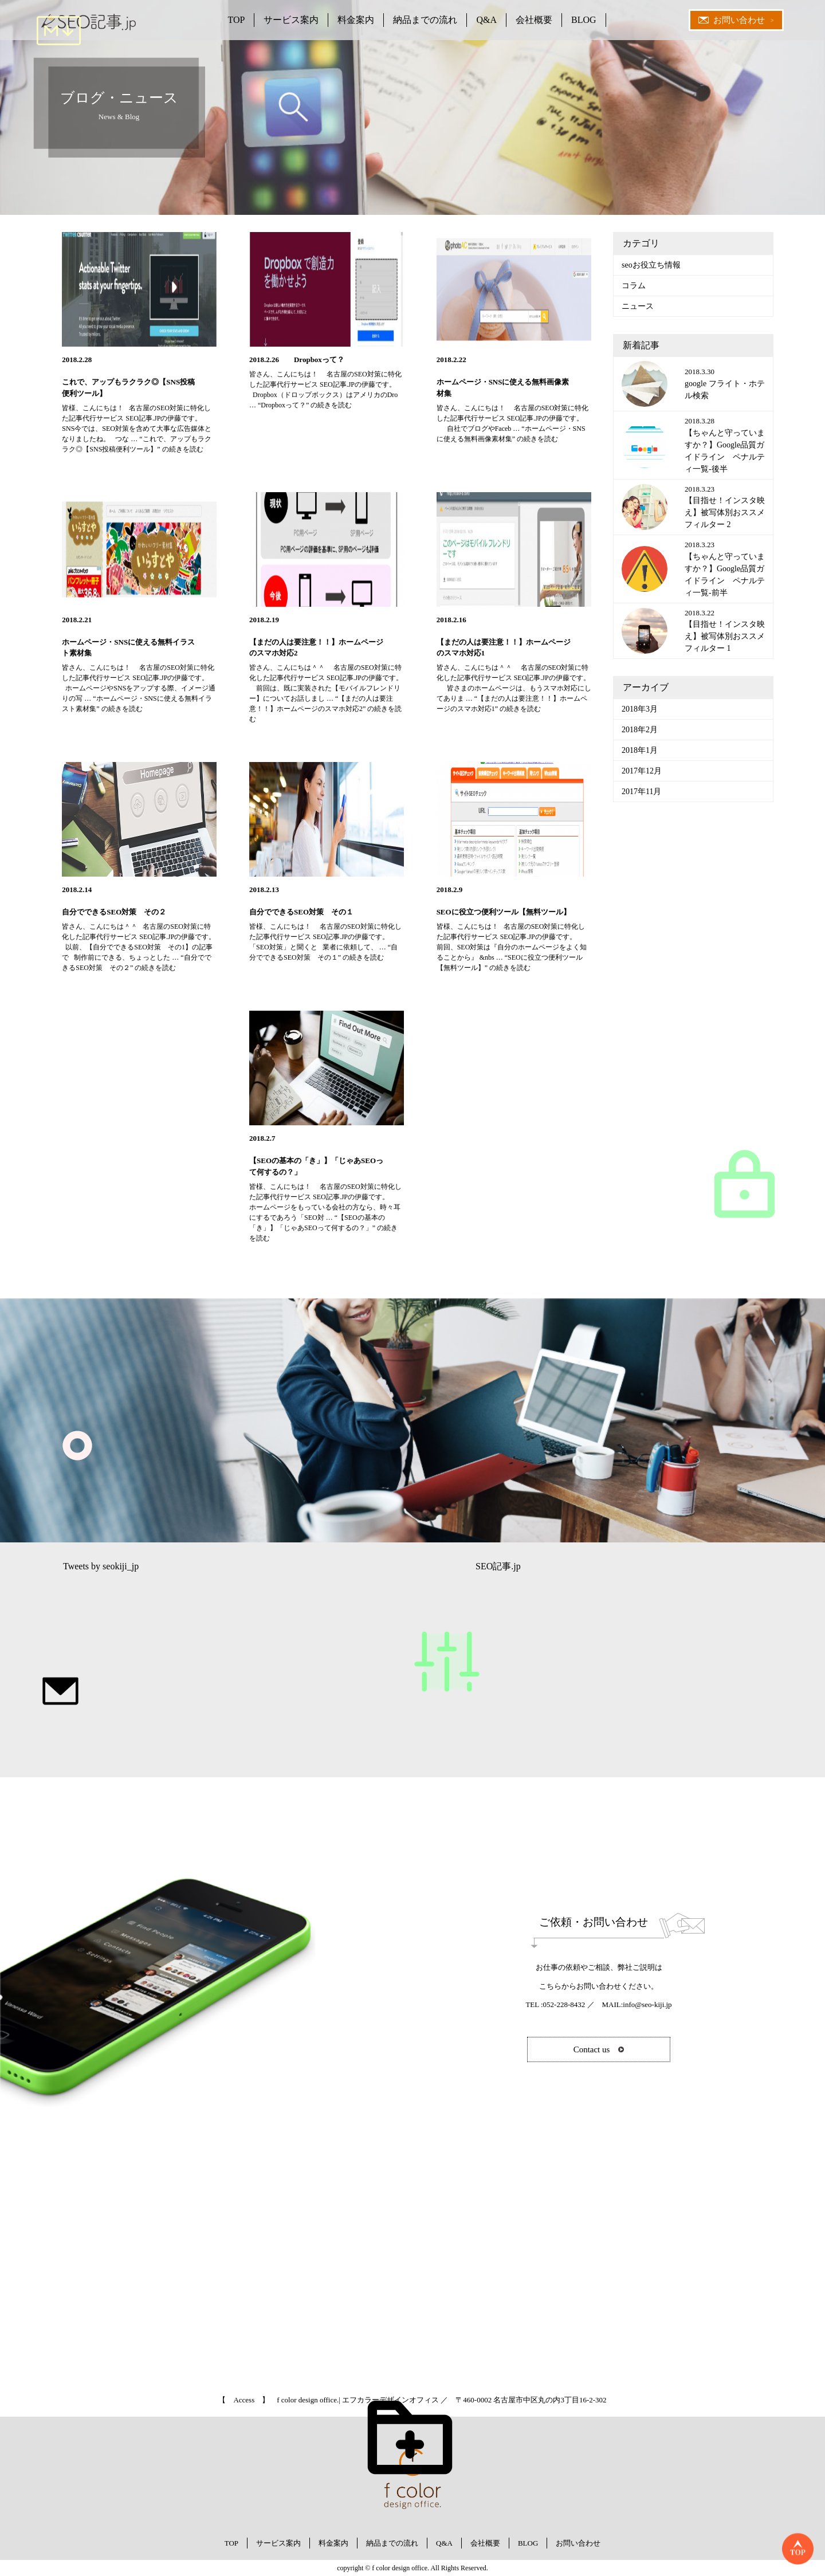 The height and width of the screenshot is (2576, 825). Describe the element at coordinates (60, 1691) in the screenshot. I see `open your inbox` at that location.